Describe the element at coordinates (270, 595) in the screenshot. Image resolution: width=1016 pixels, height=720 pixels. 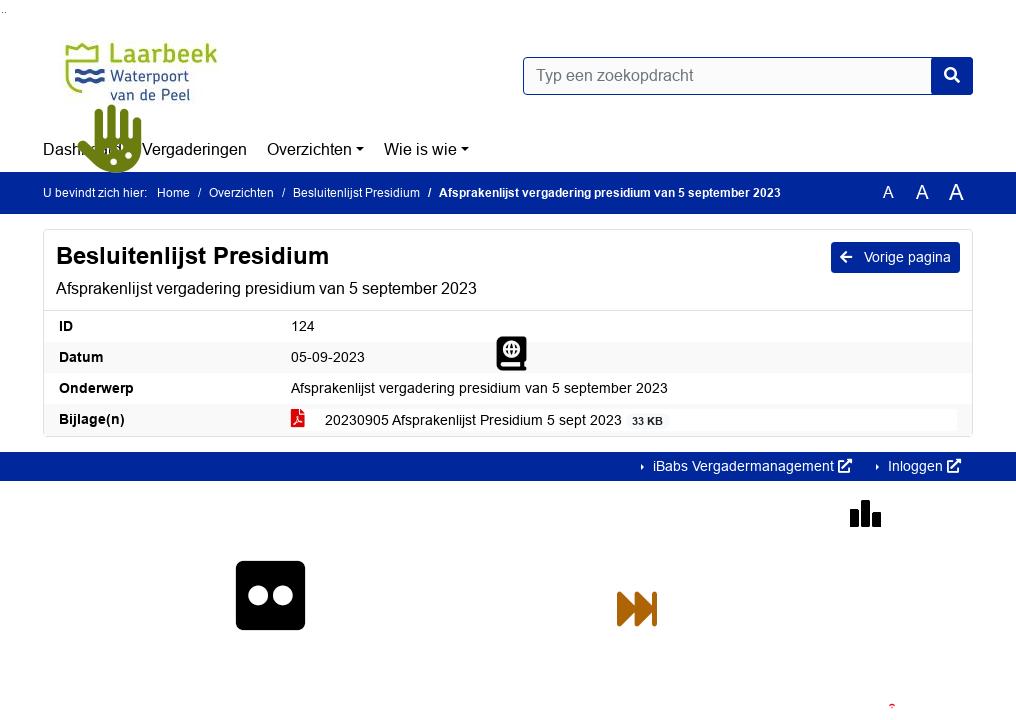
I see `open flickr app` at that location.